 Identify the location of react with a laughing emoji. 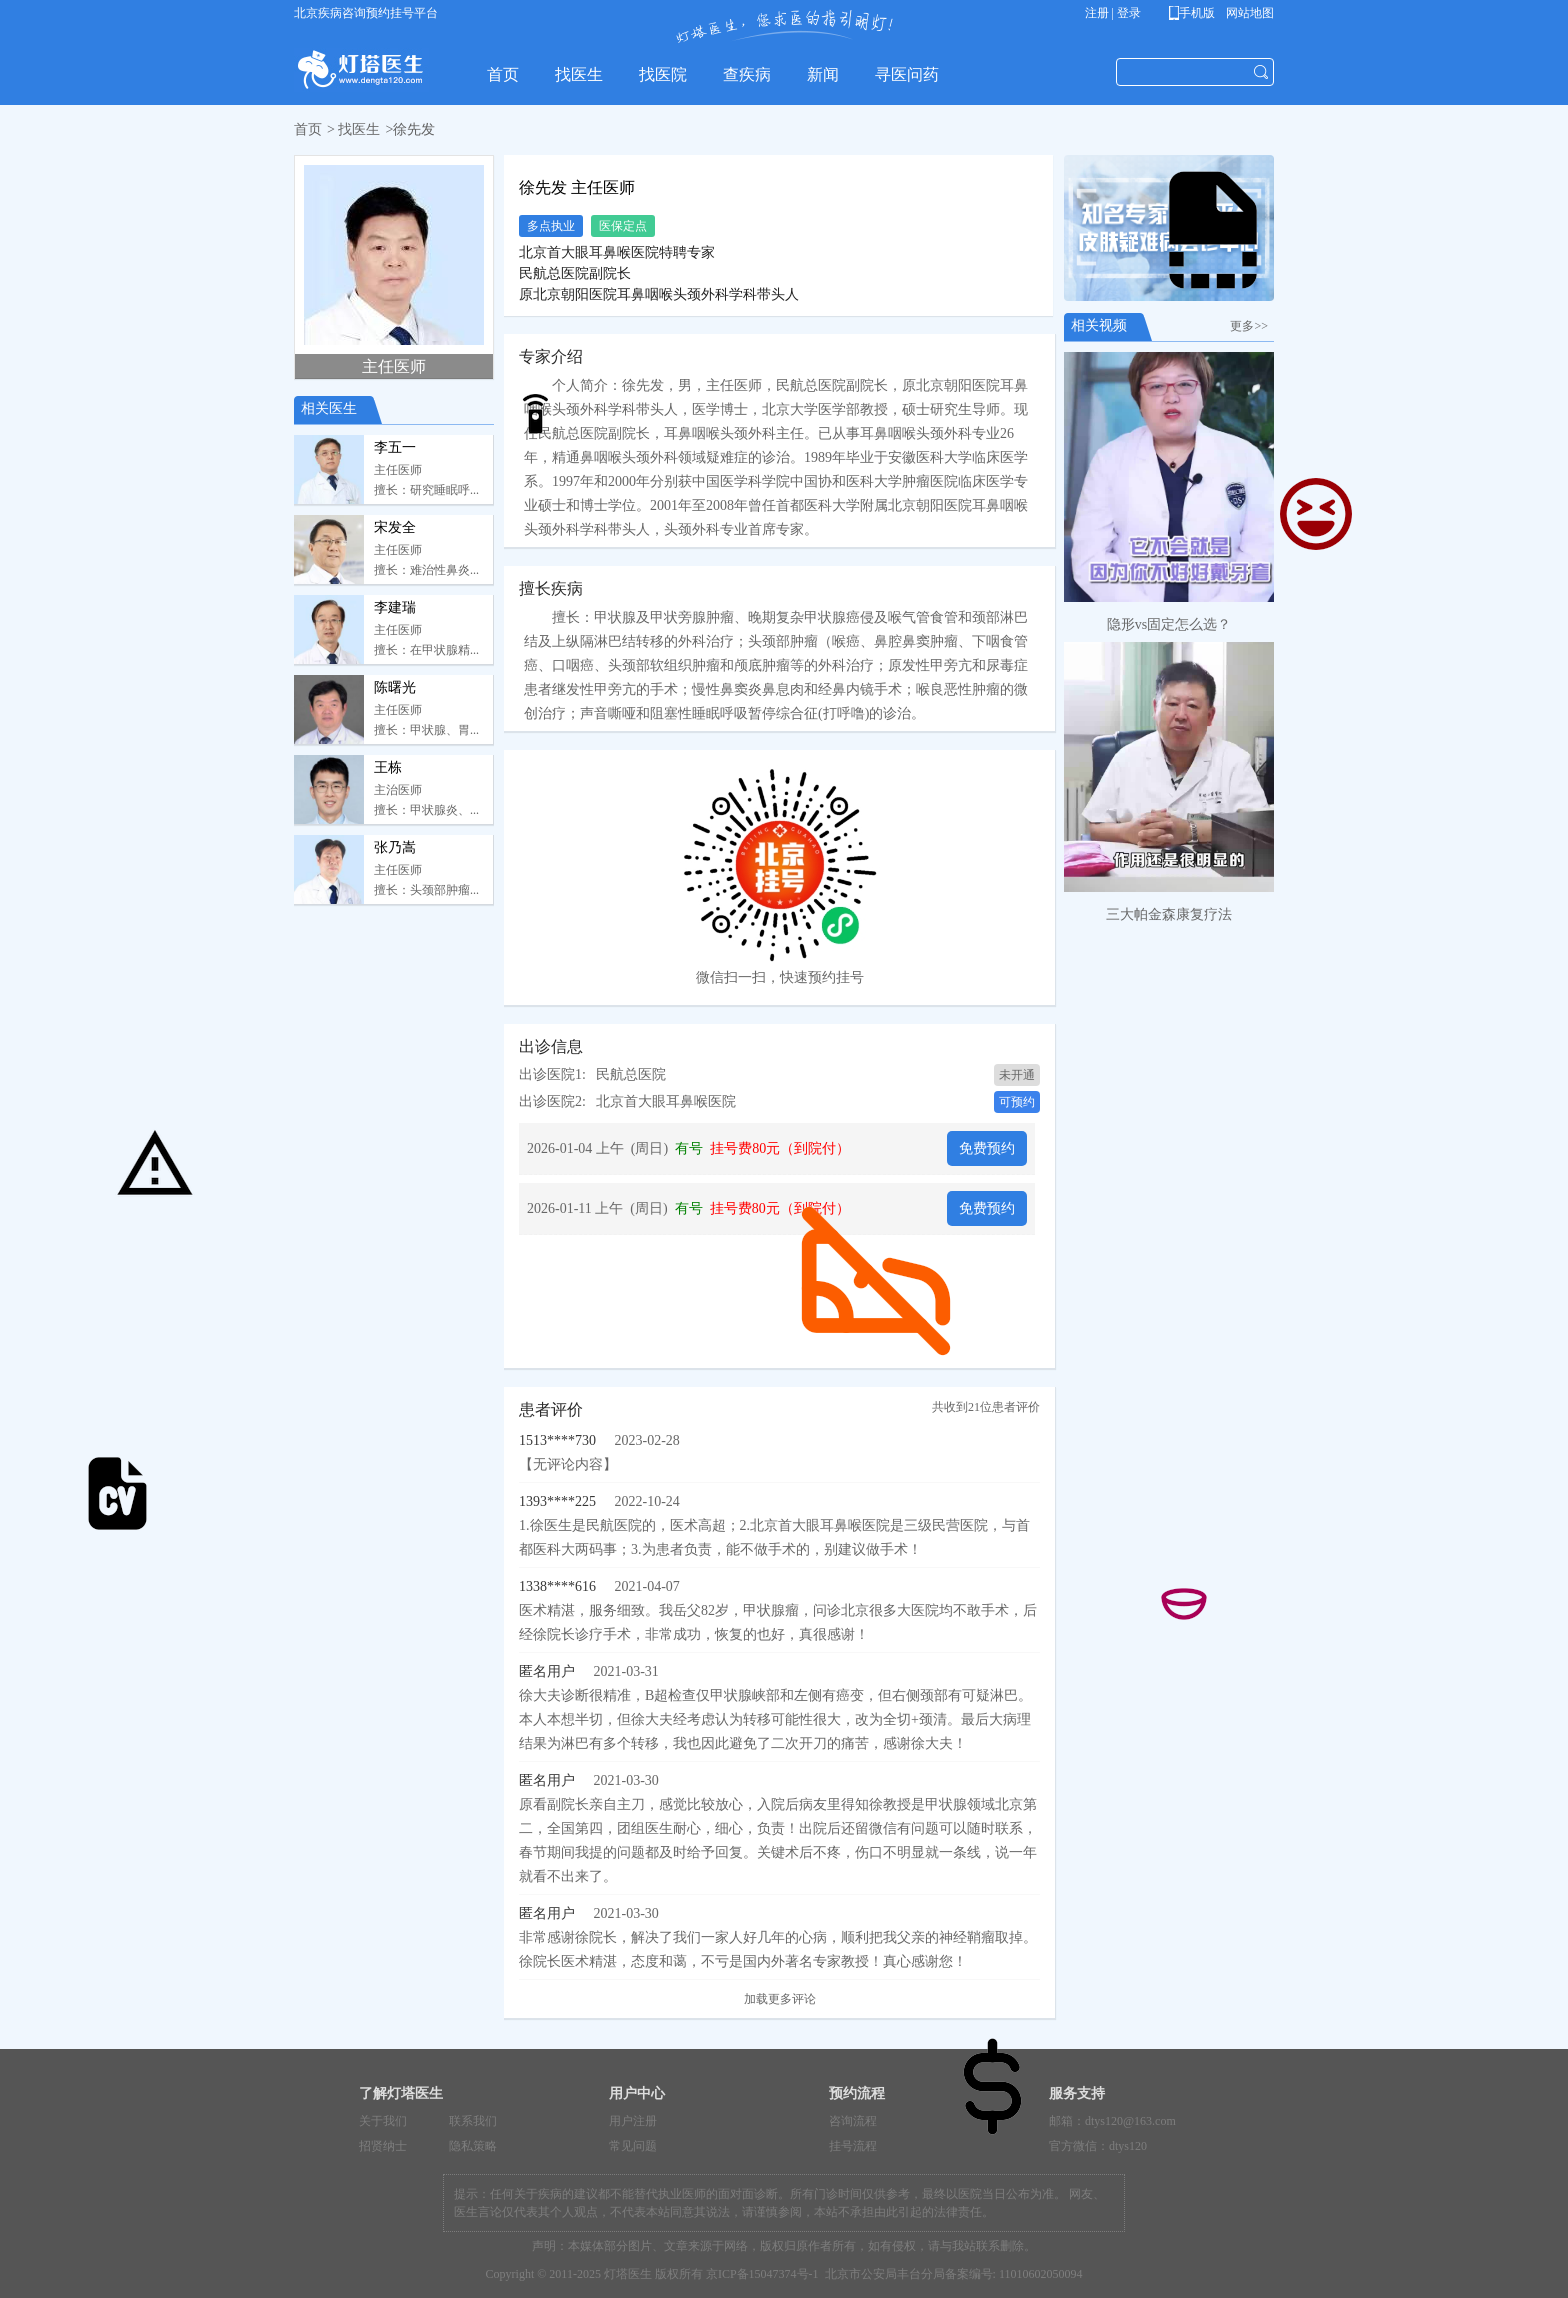
(1316, 514).